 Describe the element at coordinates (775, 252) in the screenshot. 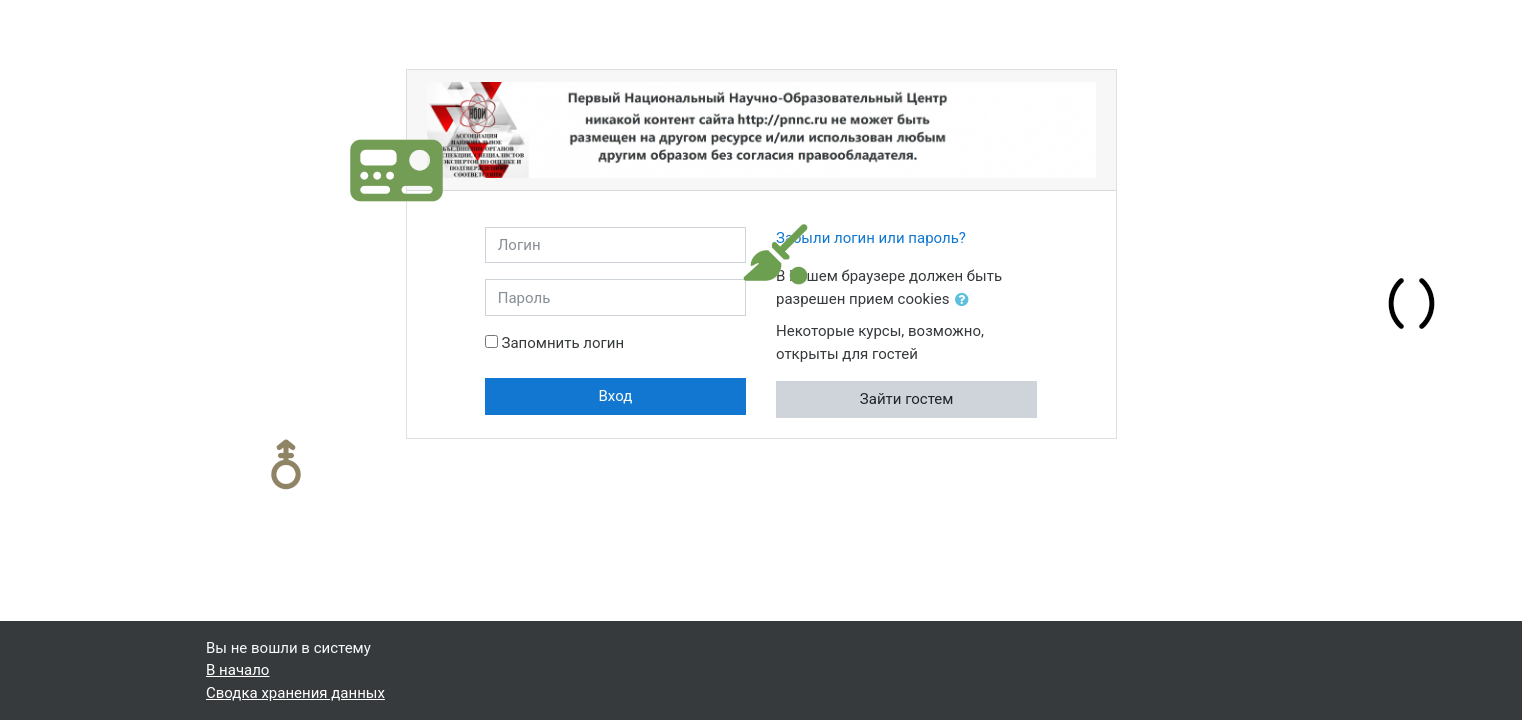

I see `quidditch or broomstick sports game mode` at that location.